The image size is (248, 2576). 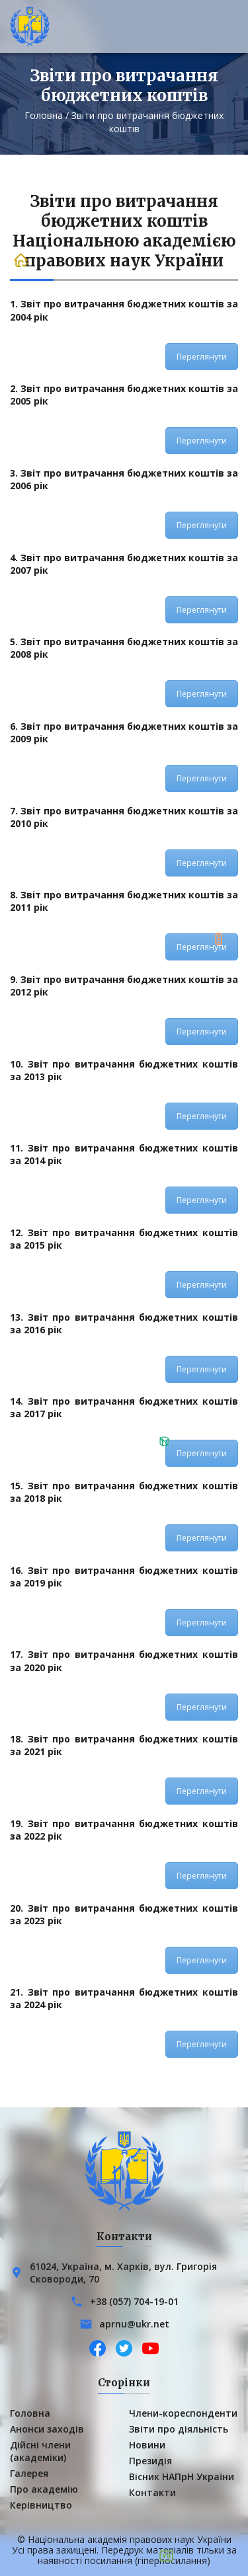 What do you see at coordinates (164, 1441) in the screenshot?
I see `disable 3D object view` at bounding box center [164, 1441].